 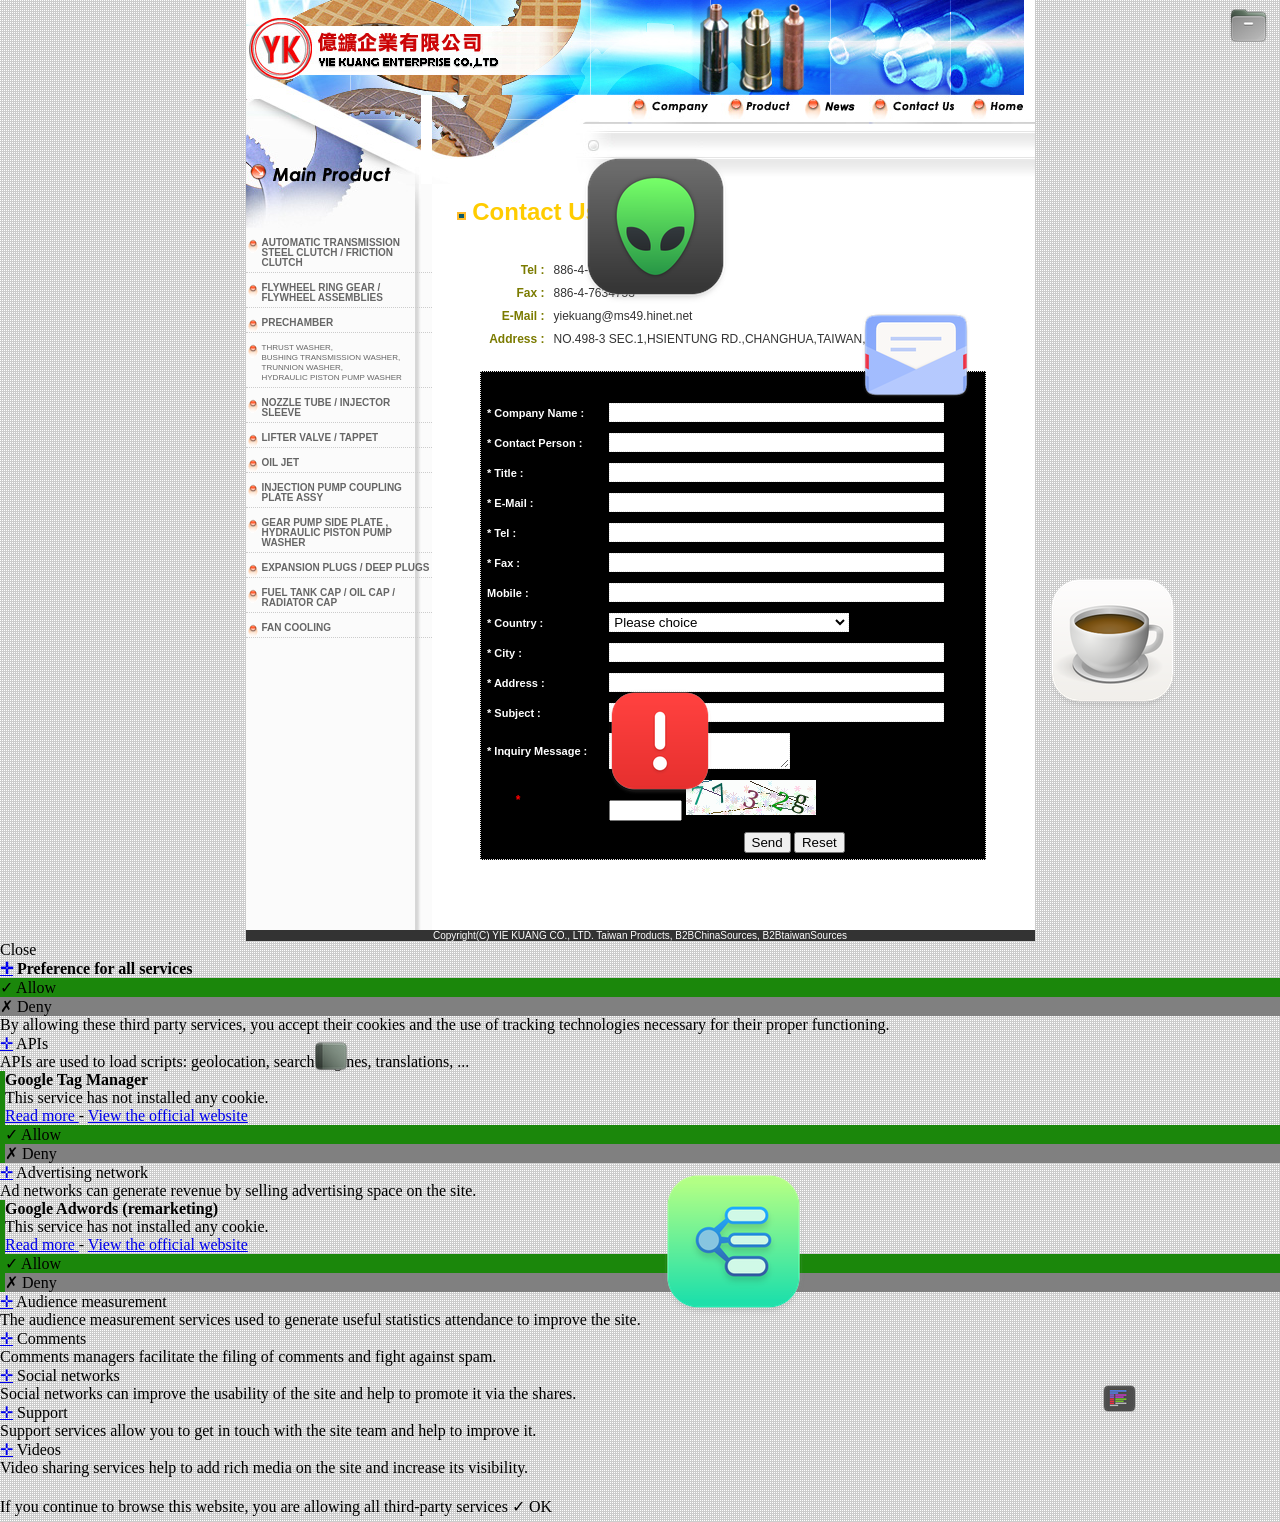 I want to click on open software development tools, so click(x=1119, y=1398).